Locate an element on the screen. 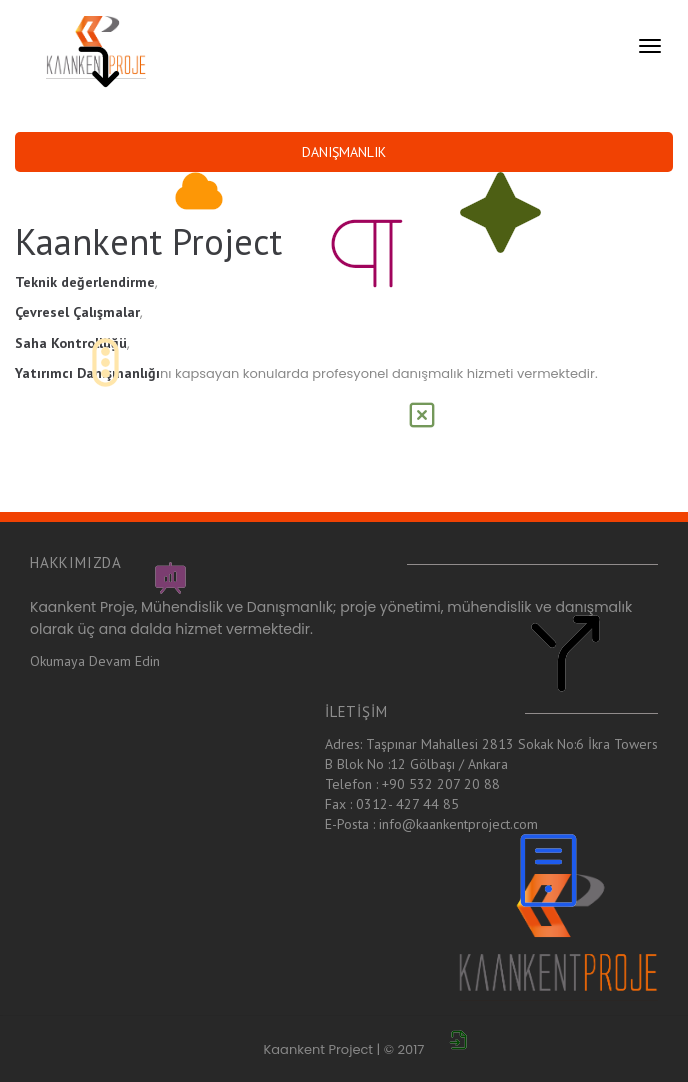 The image size is (688, 1082). close or dismiss a dialog box is located at coordinates (422, 415).